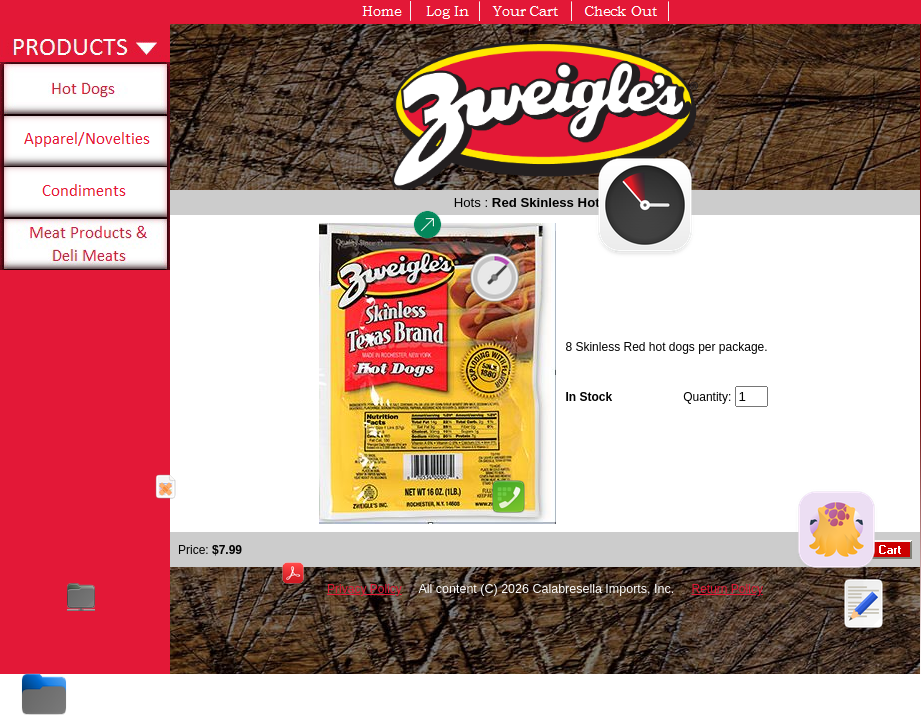 The width and height of the screenshot is (921, 720). I want to click on open the cuttlefish icon viewer app, so click(836, 529).